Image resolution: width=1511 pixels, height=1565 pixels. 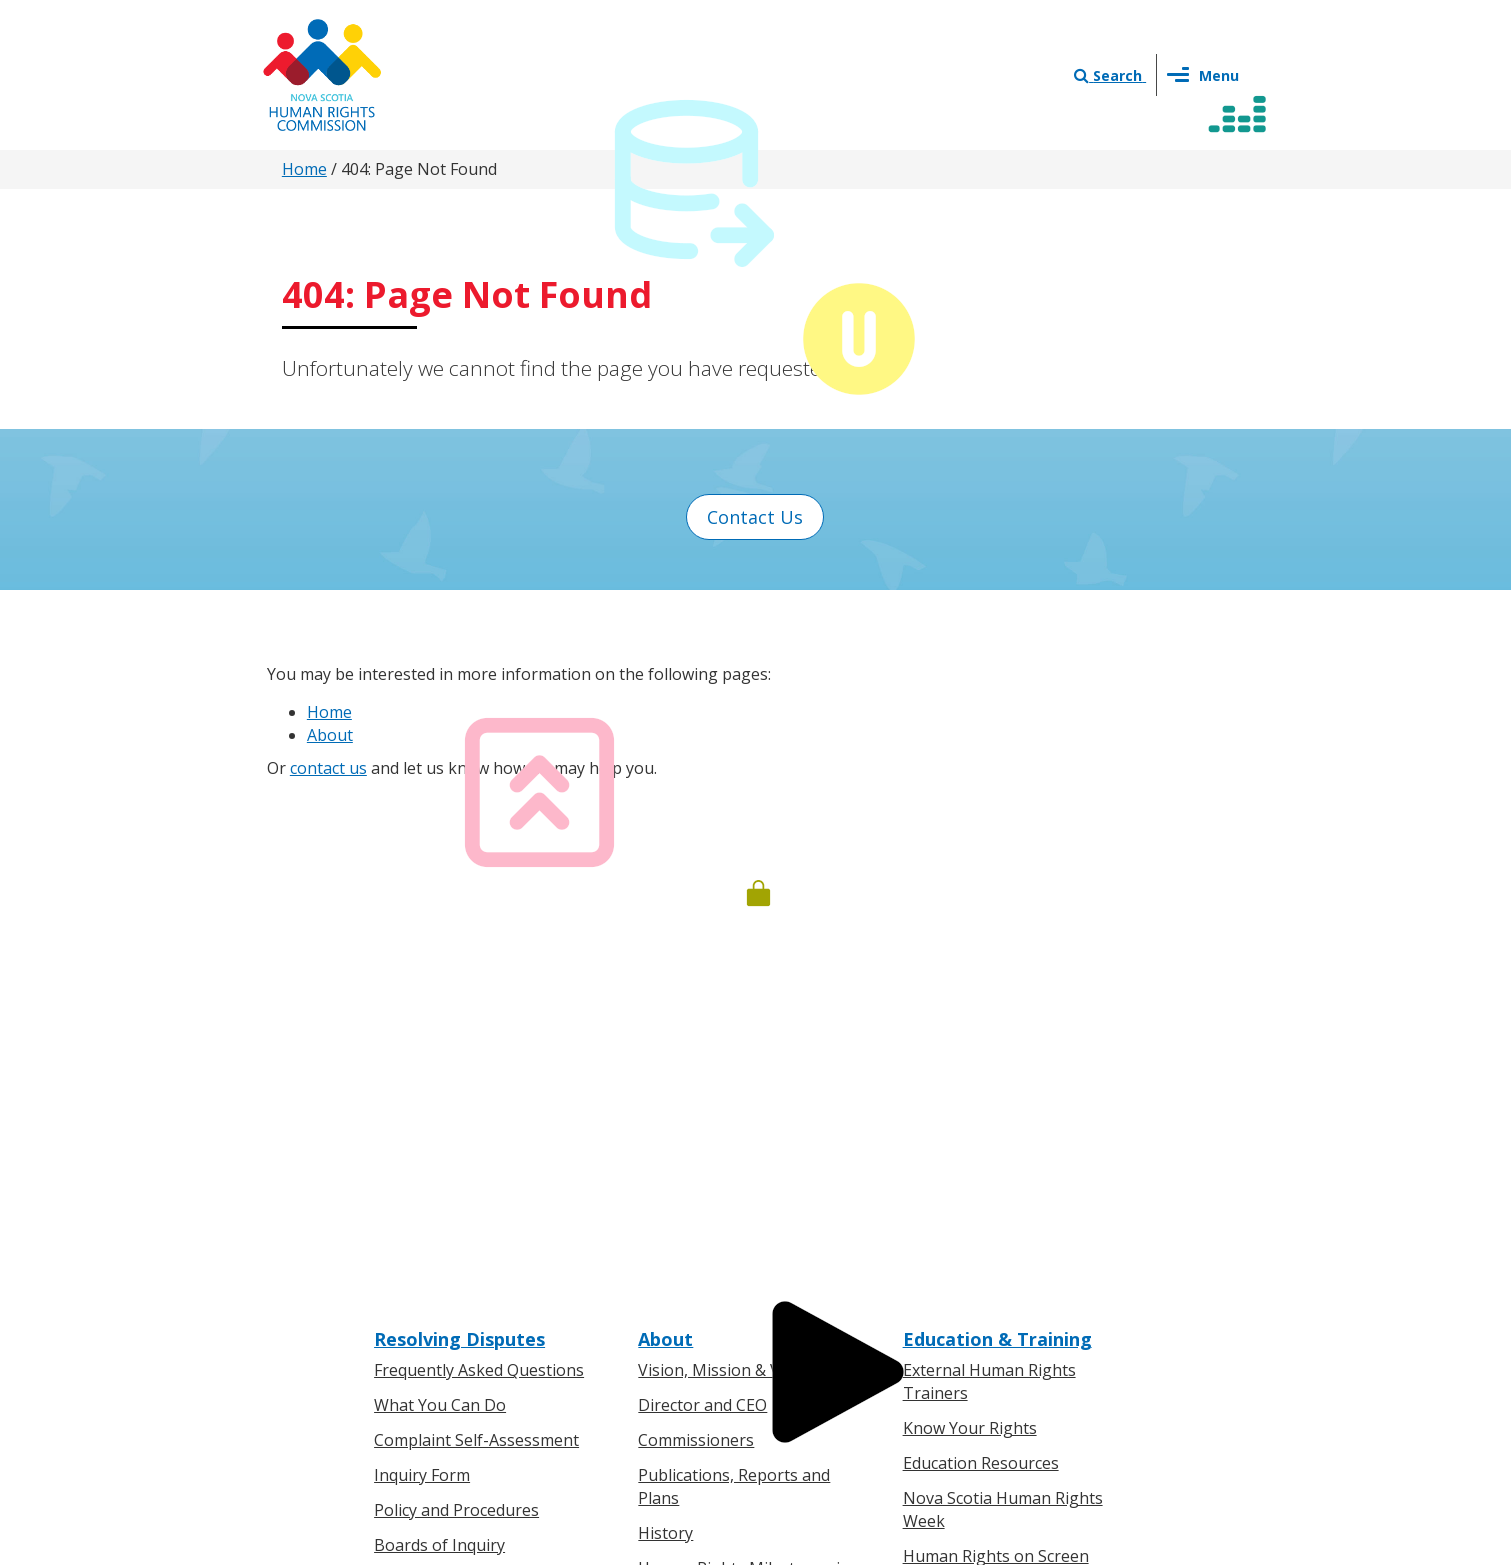 I want to click on open Deezer music streaming app, so click(x=1236, y=115).